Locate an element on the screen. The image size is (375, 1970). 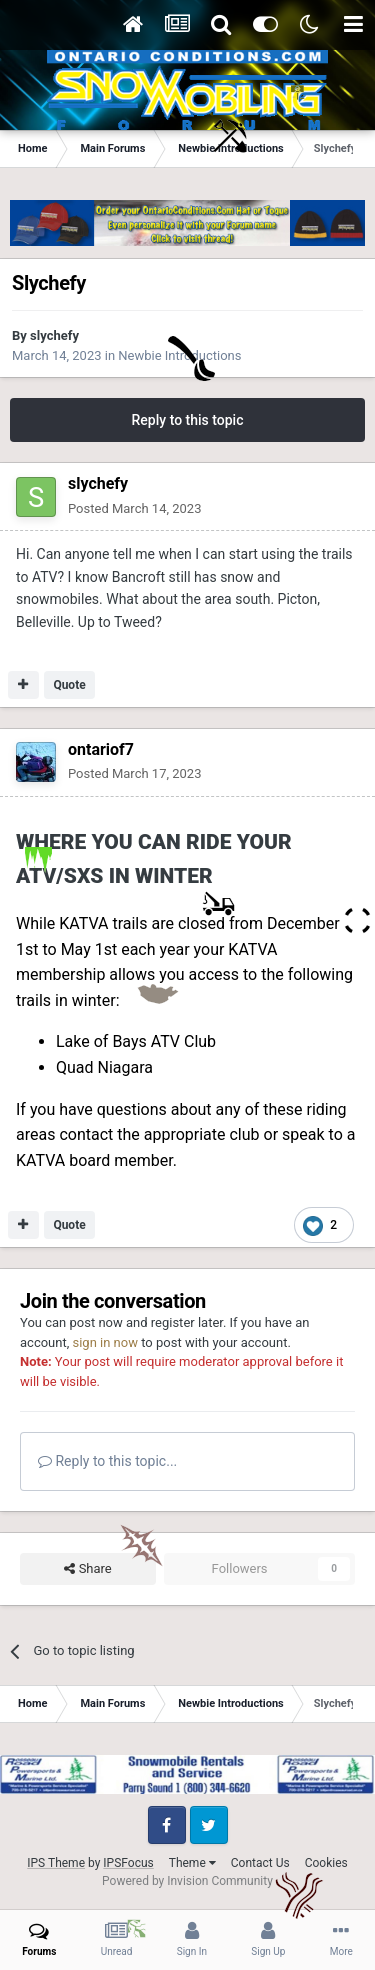
tap to select an item or target is located at coordinates (357, 920).